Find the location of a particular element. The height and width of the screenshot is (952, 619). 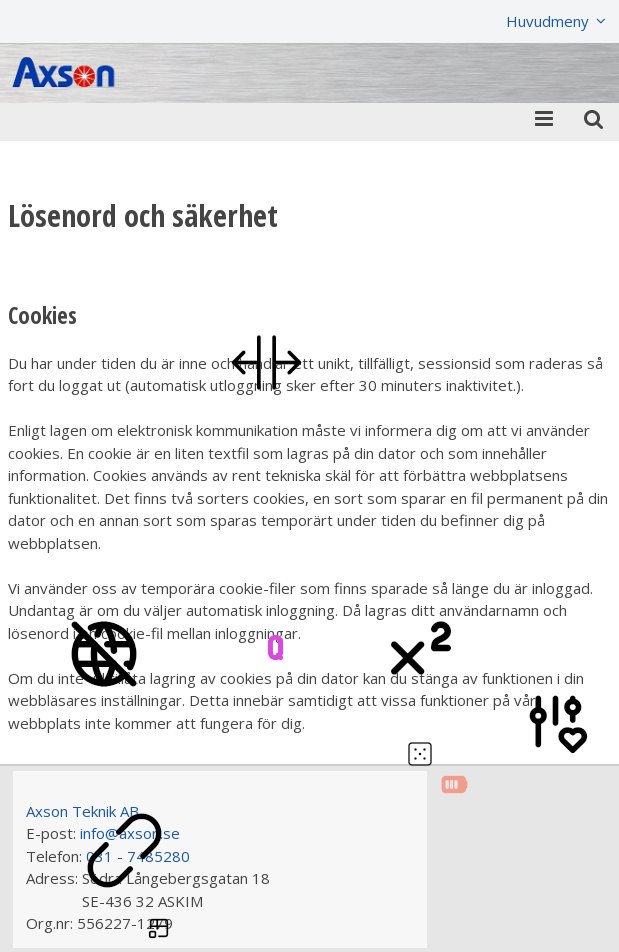

customize favorite or liked item settings is located at coordinates (555, 721).